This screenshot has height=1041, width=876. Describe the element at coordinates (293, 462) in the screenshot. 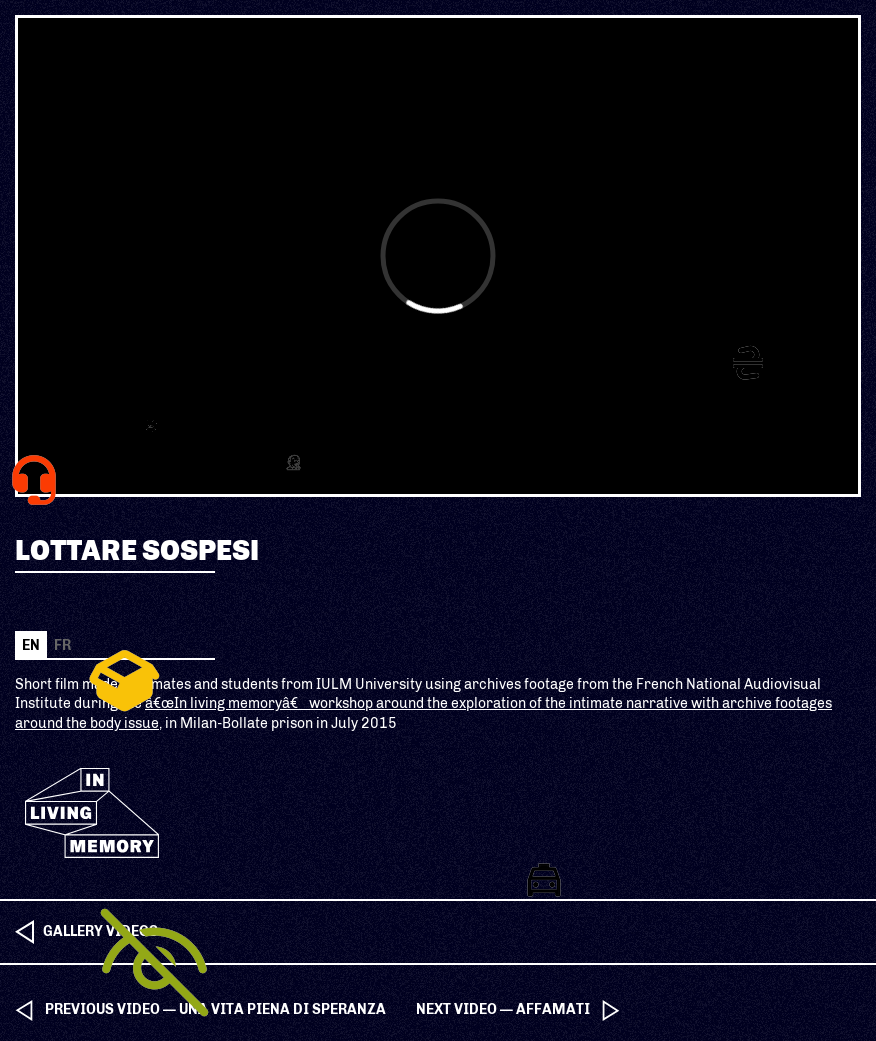

I see `Jenkins CI/CD automation server logo` at that location.